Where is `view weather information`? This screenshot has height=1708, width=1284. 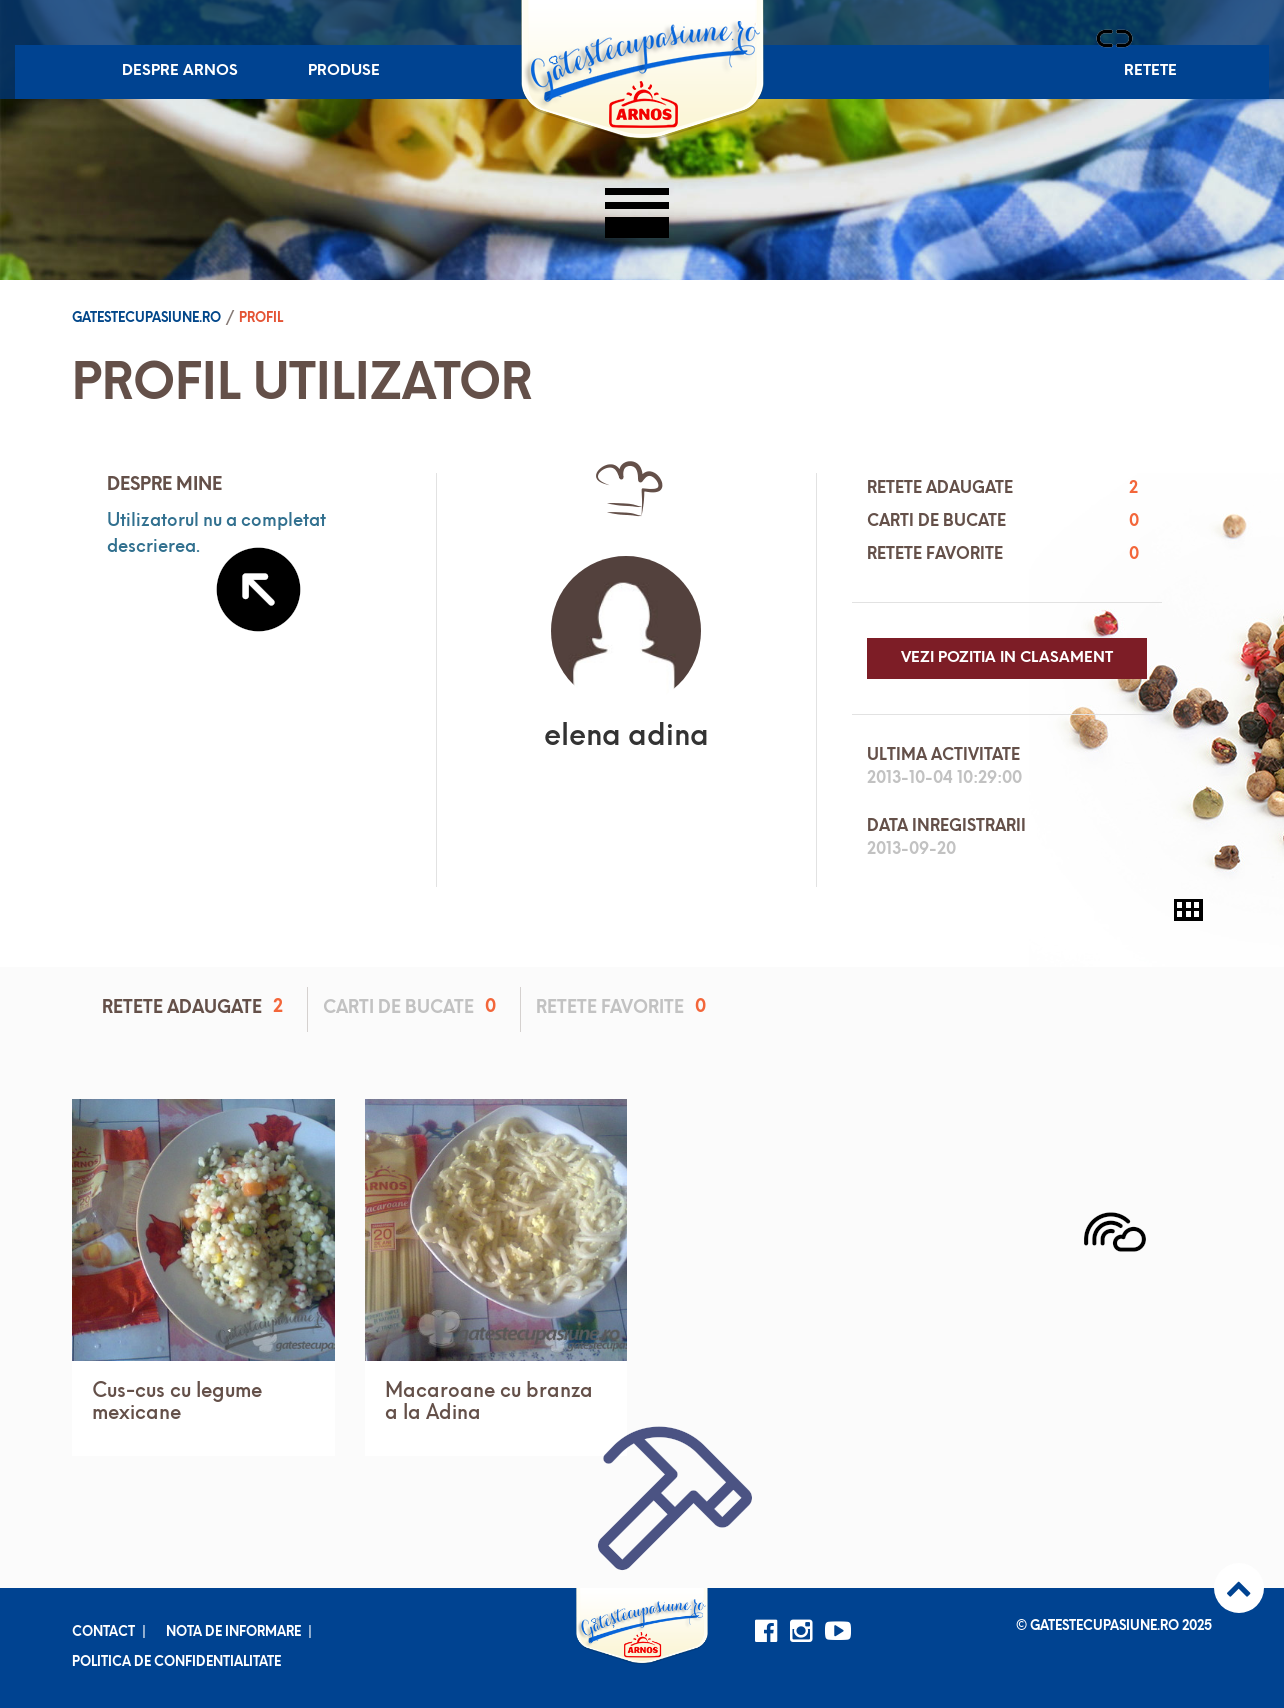
view weather information is located at coordinates (1115, 1231).